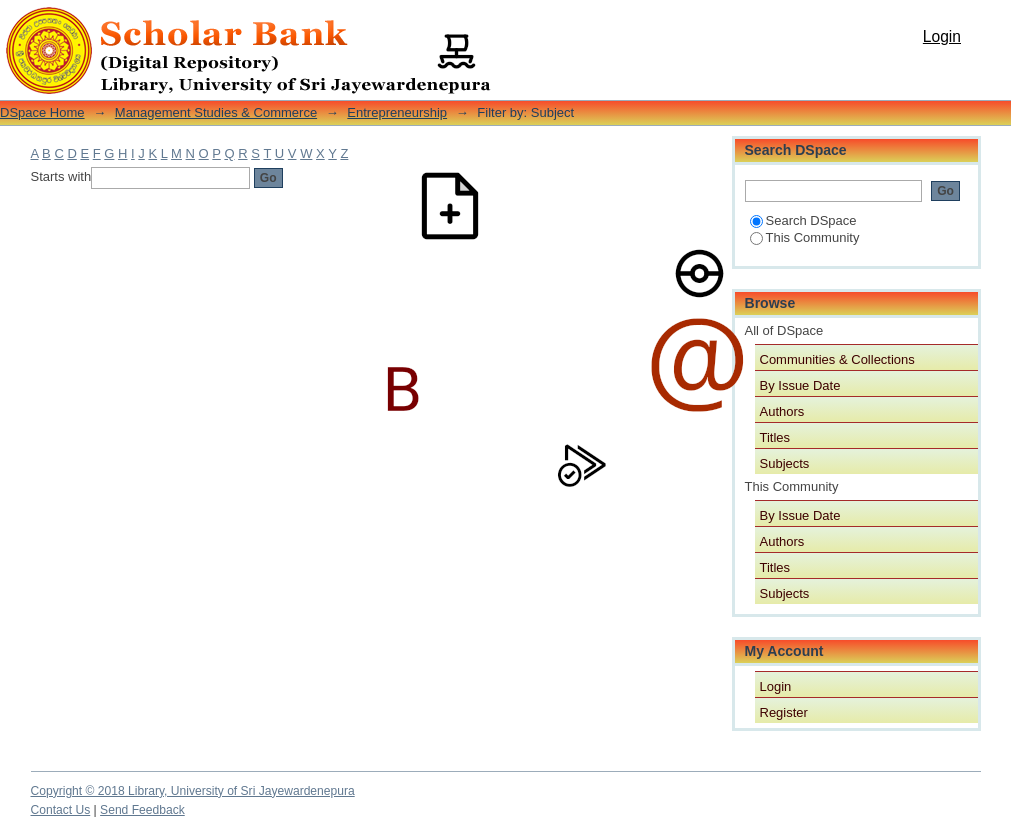 This screenshot has width=1011, height=822. I want to click on apply bold formatting to selected text, so click(401, 389).